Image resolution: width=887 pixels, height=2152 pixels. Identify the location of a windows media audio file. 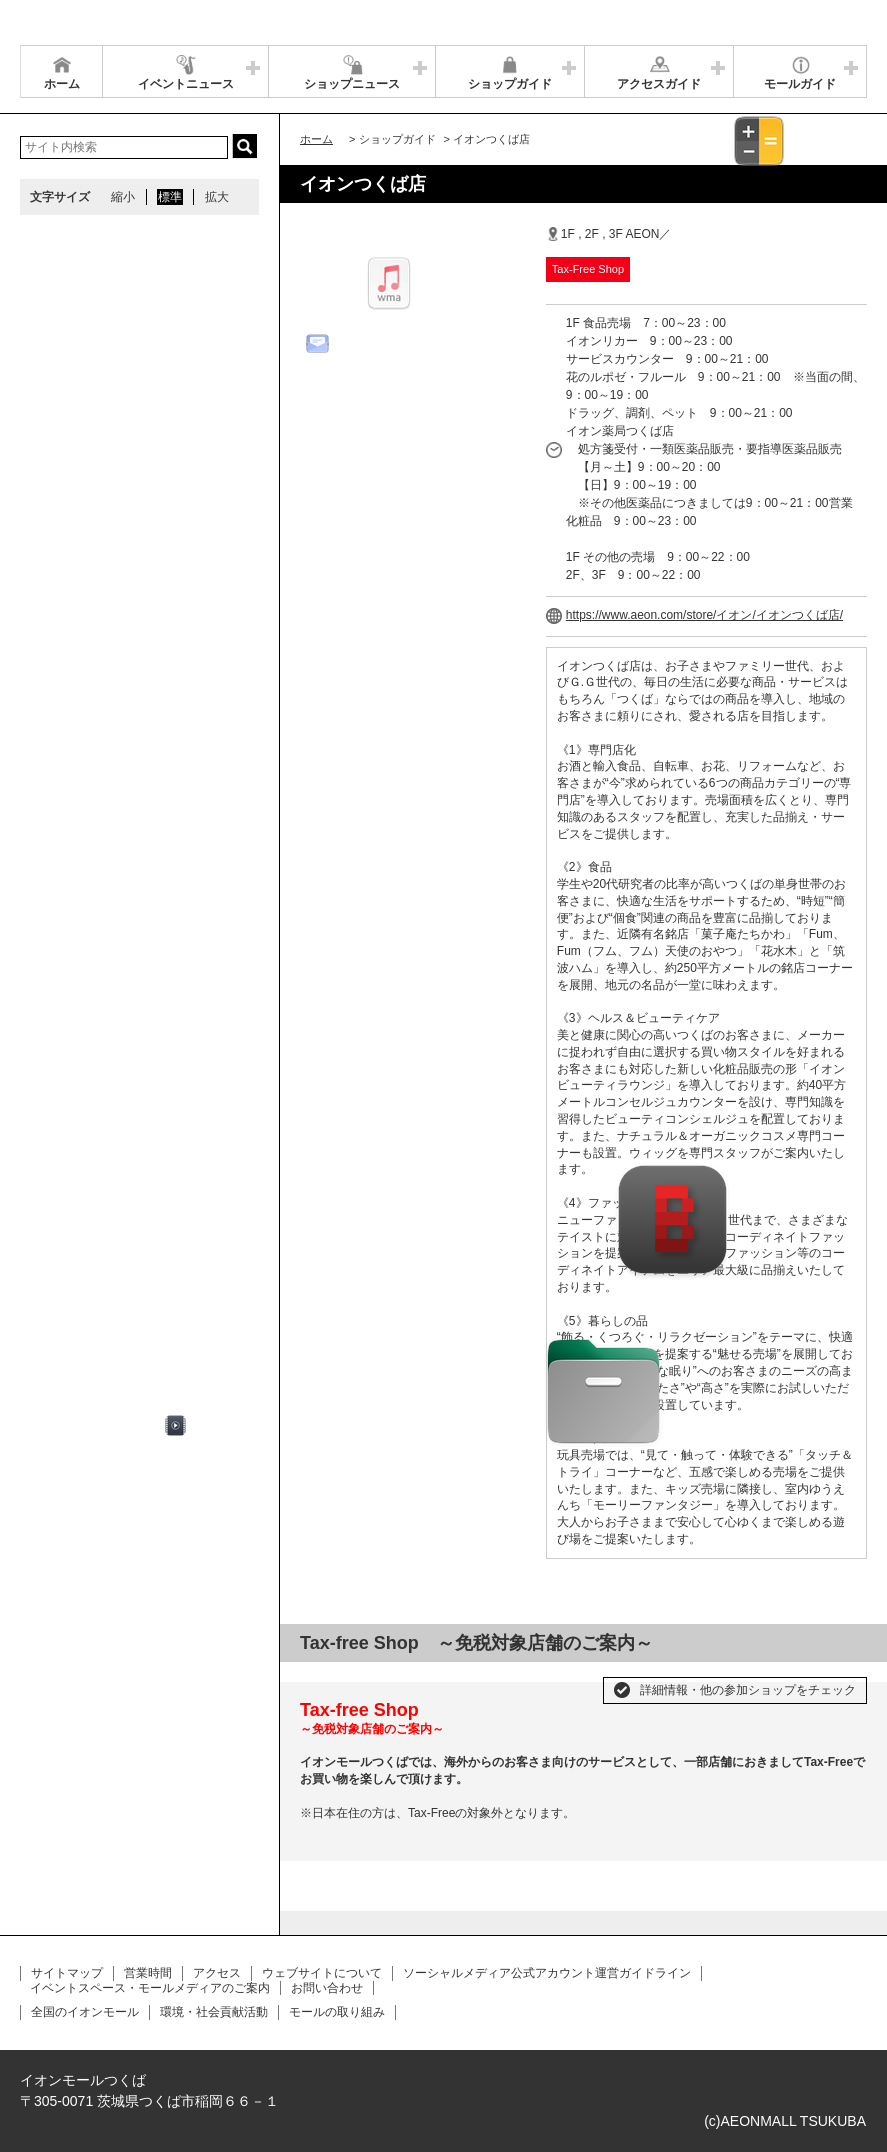
(389, 283).